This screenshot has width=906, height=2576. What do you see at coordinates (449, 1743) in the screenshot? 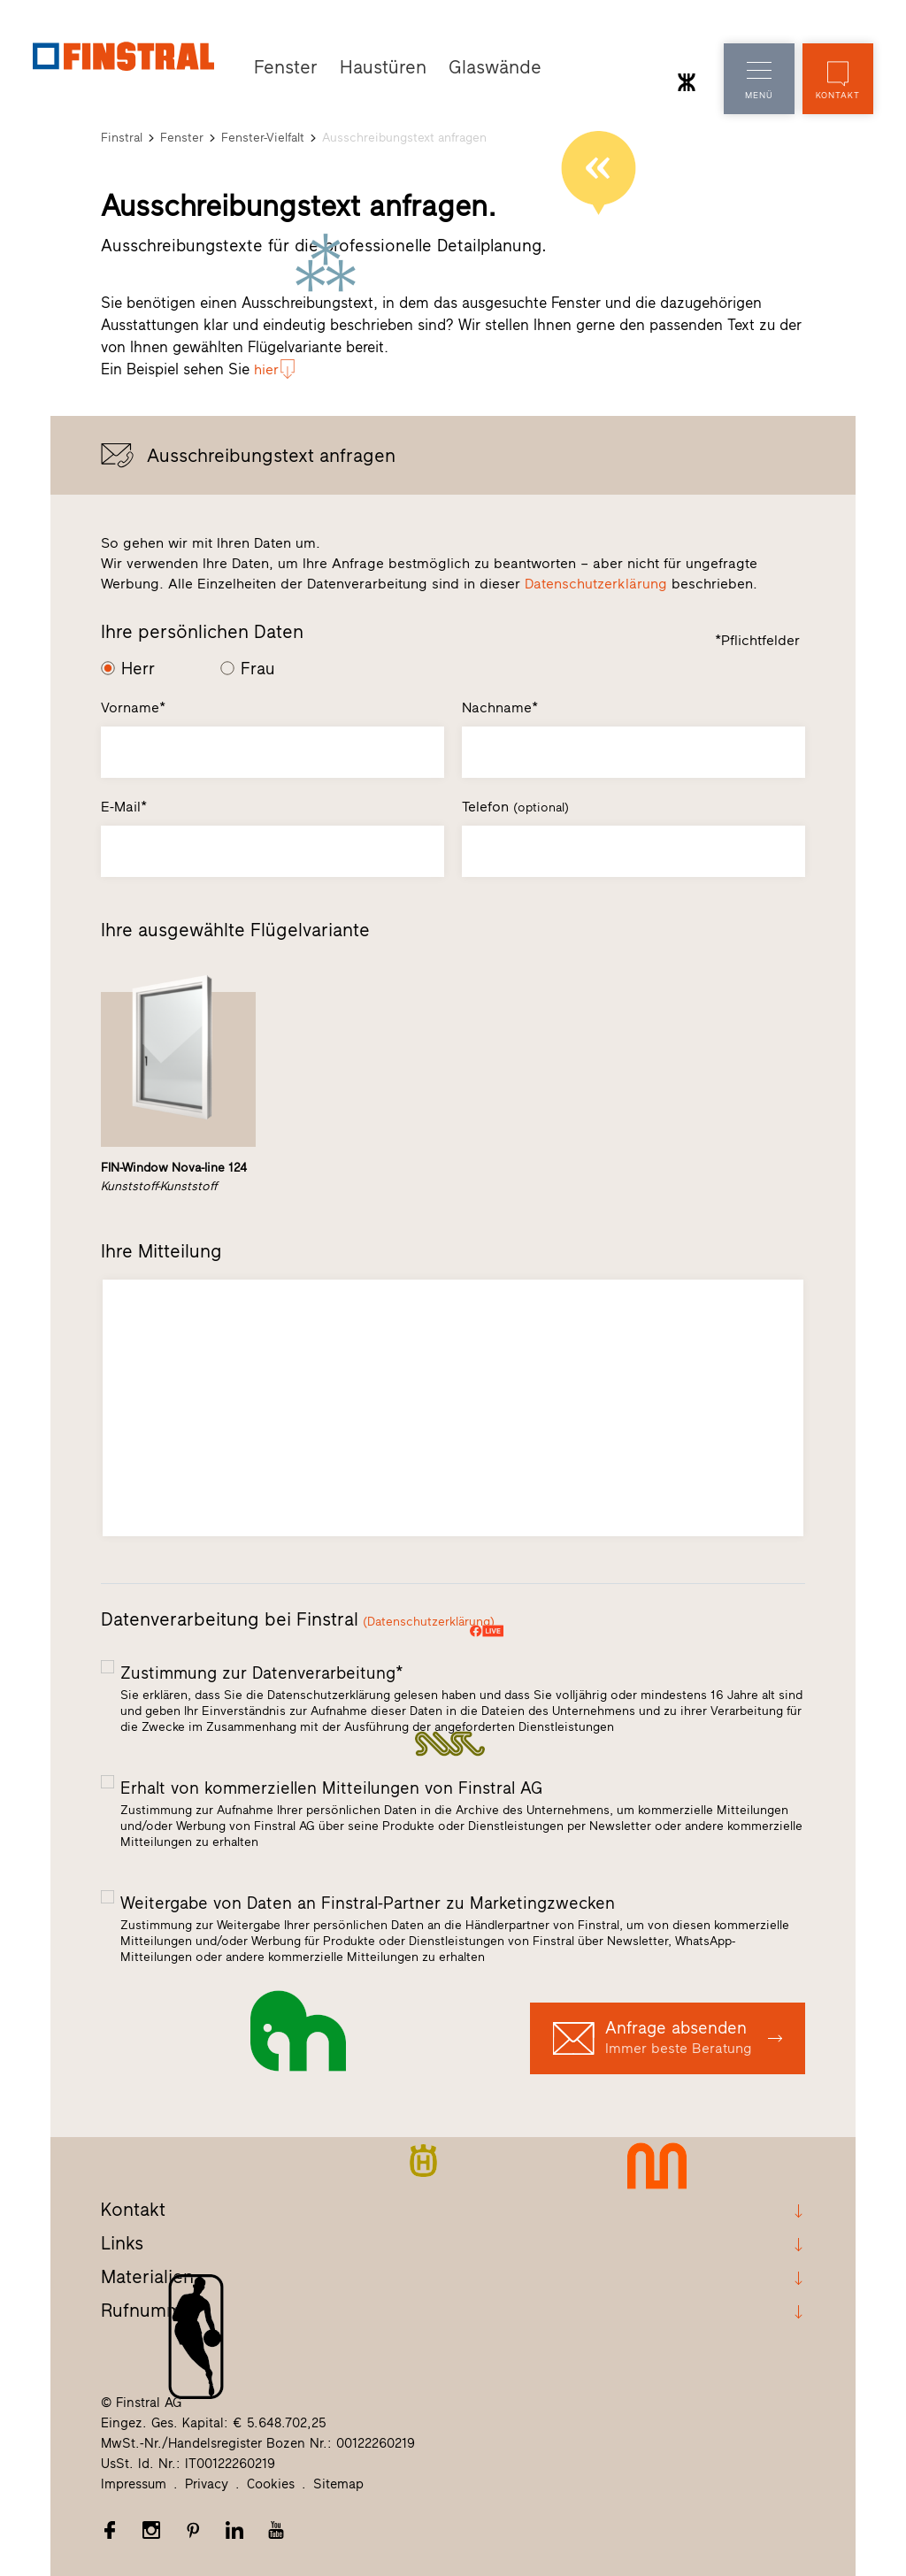
I see `visit the SWC (Speedy Web Compiler) website or documentation` at bounding box center [449, 1743].